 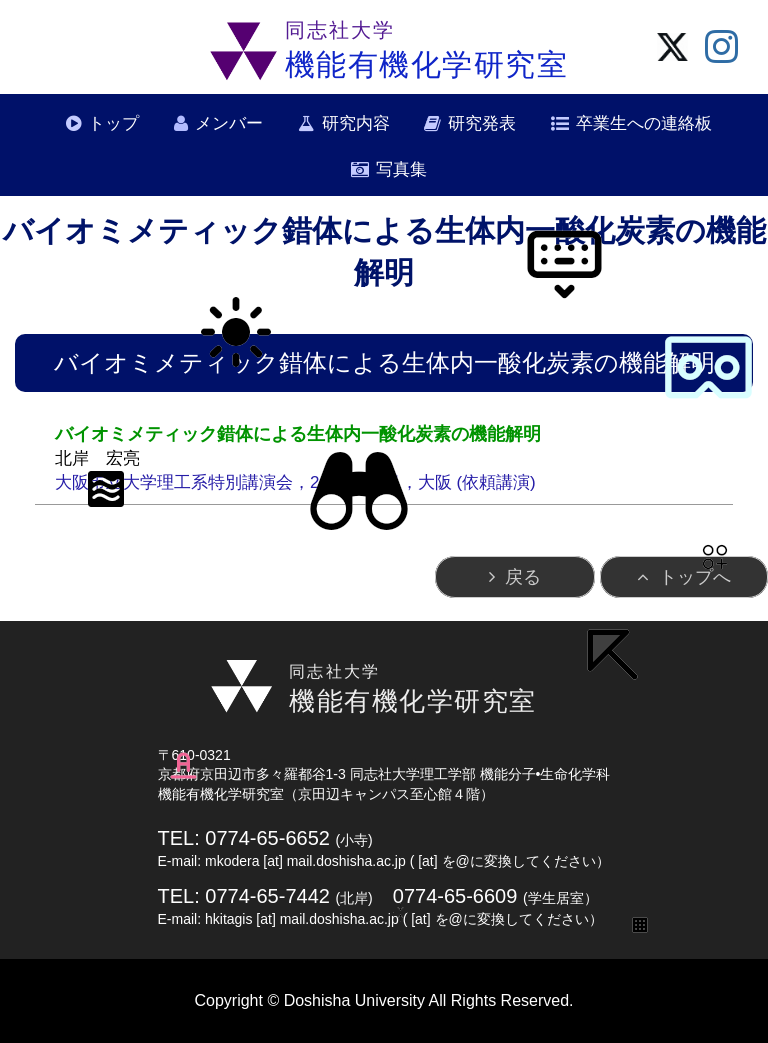 I want to click on add a new item to a group or collection, so click(x=715, y=557).